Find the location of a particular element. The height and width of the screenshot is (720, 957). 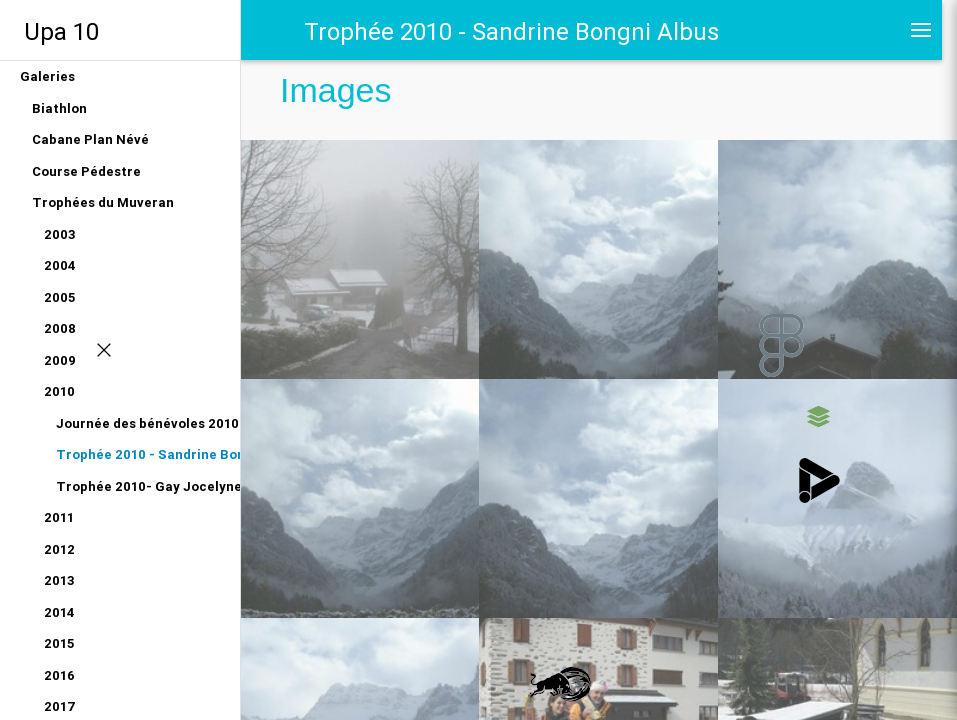

Red Bull brand logo is located at coordinates (559, 684).